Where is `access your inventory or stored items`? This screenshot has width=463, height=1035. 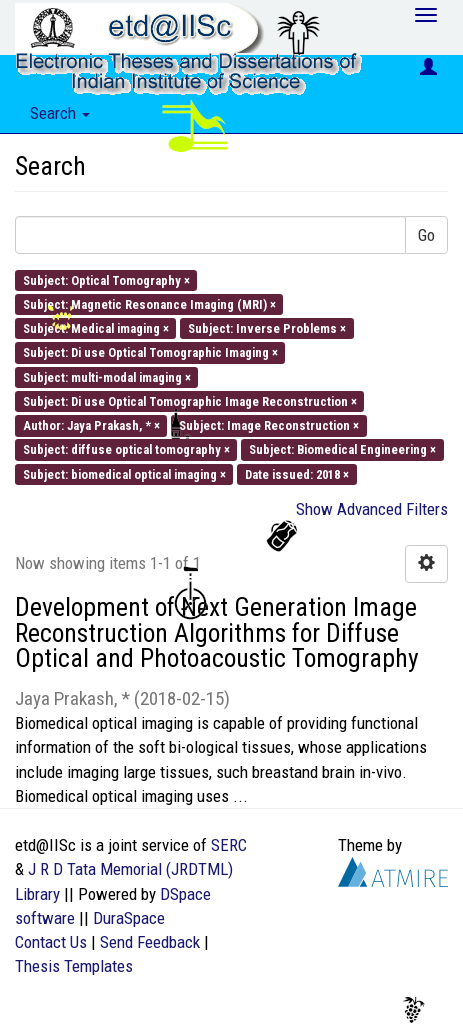 access your inventory or stored items is located at coordinates (282, 536).